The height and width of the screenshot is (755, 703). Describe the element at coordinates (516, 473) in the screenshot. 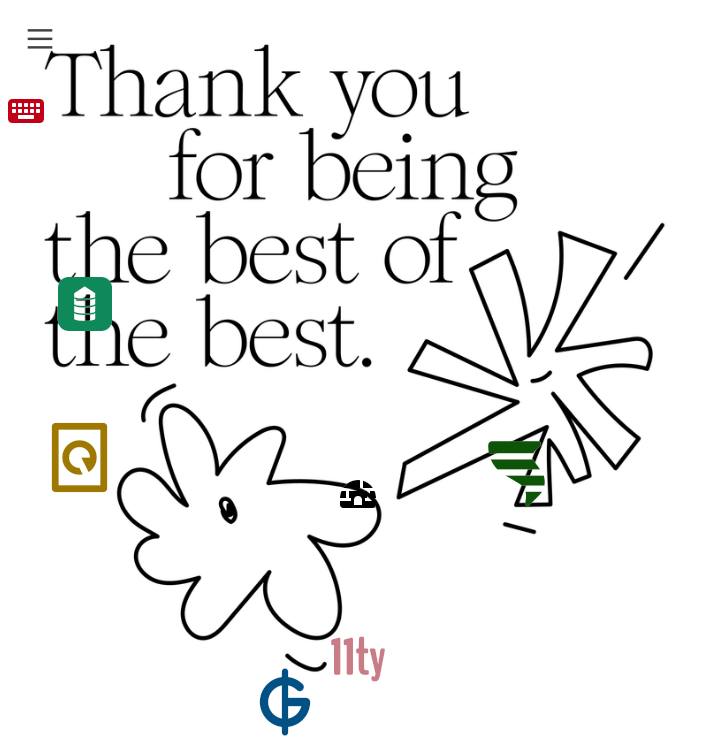

I see `indicates severe weather alert or tornado warning` at that location.